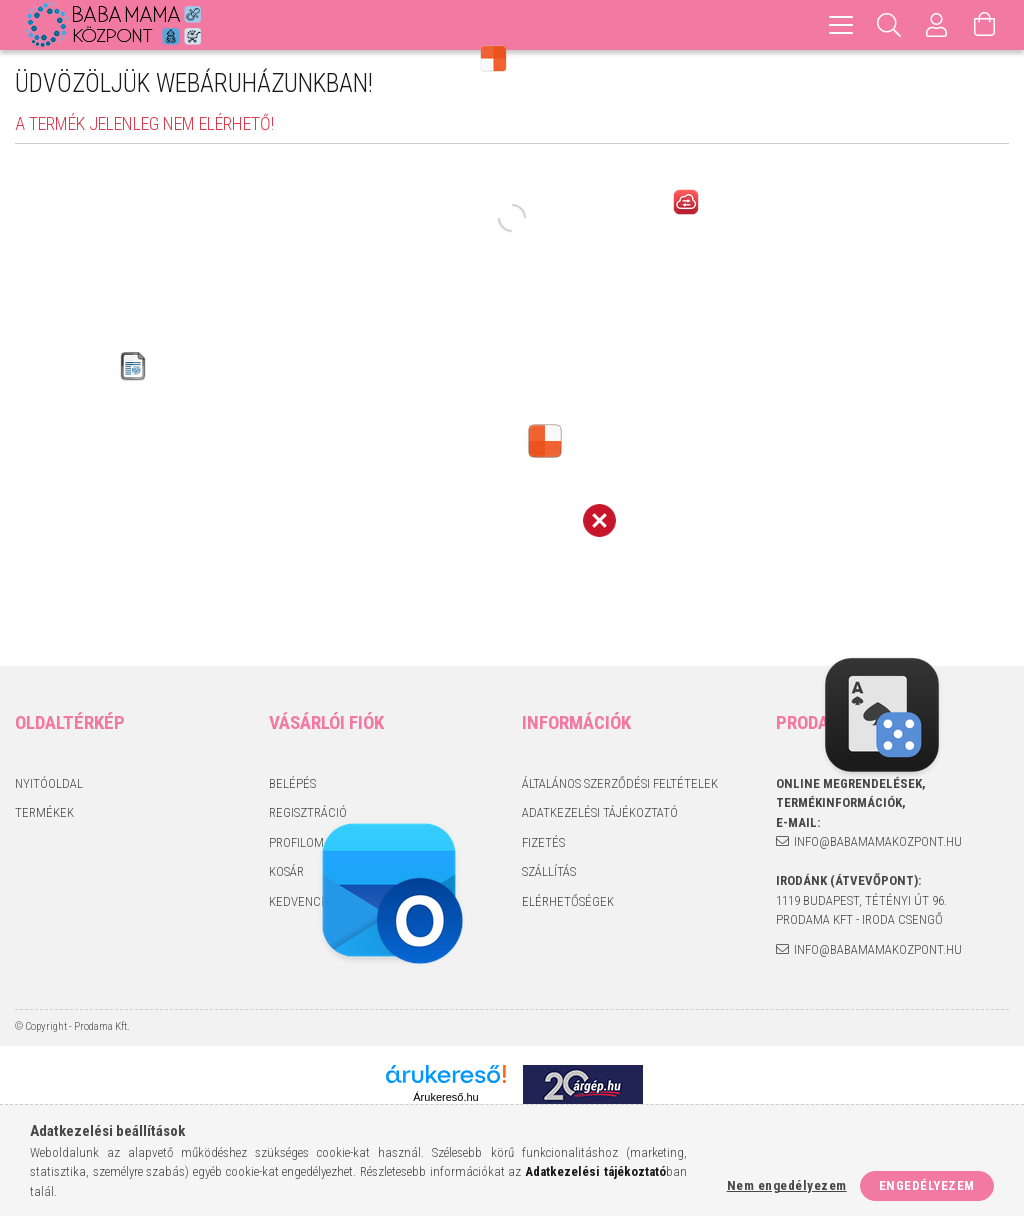 Image resolution: width=1024 pixels, height=1216 pixels. Describe the element at coordinates (599, 520) in the screenshot. I see `dismiss or cancel a dialog` at that location.